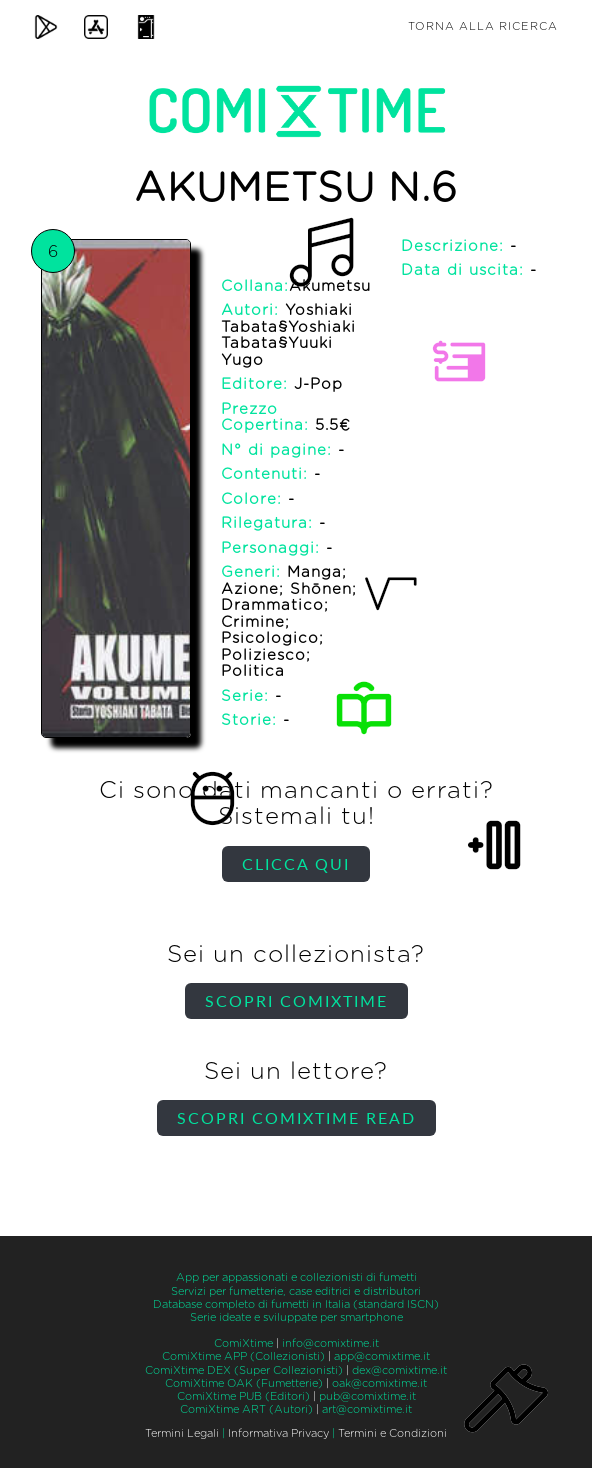 The width and height of the screenshot is (592, 1468). Describe the element at coordinates (325, 253) in the screenshot. I see `access music library or audio player` at that location.